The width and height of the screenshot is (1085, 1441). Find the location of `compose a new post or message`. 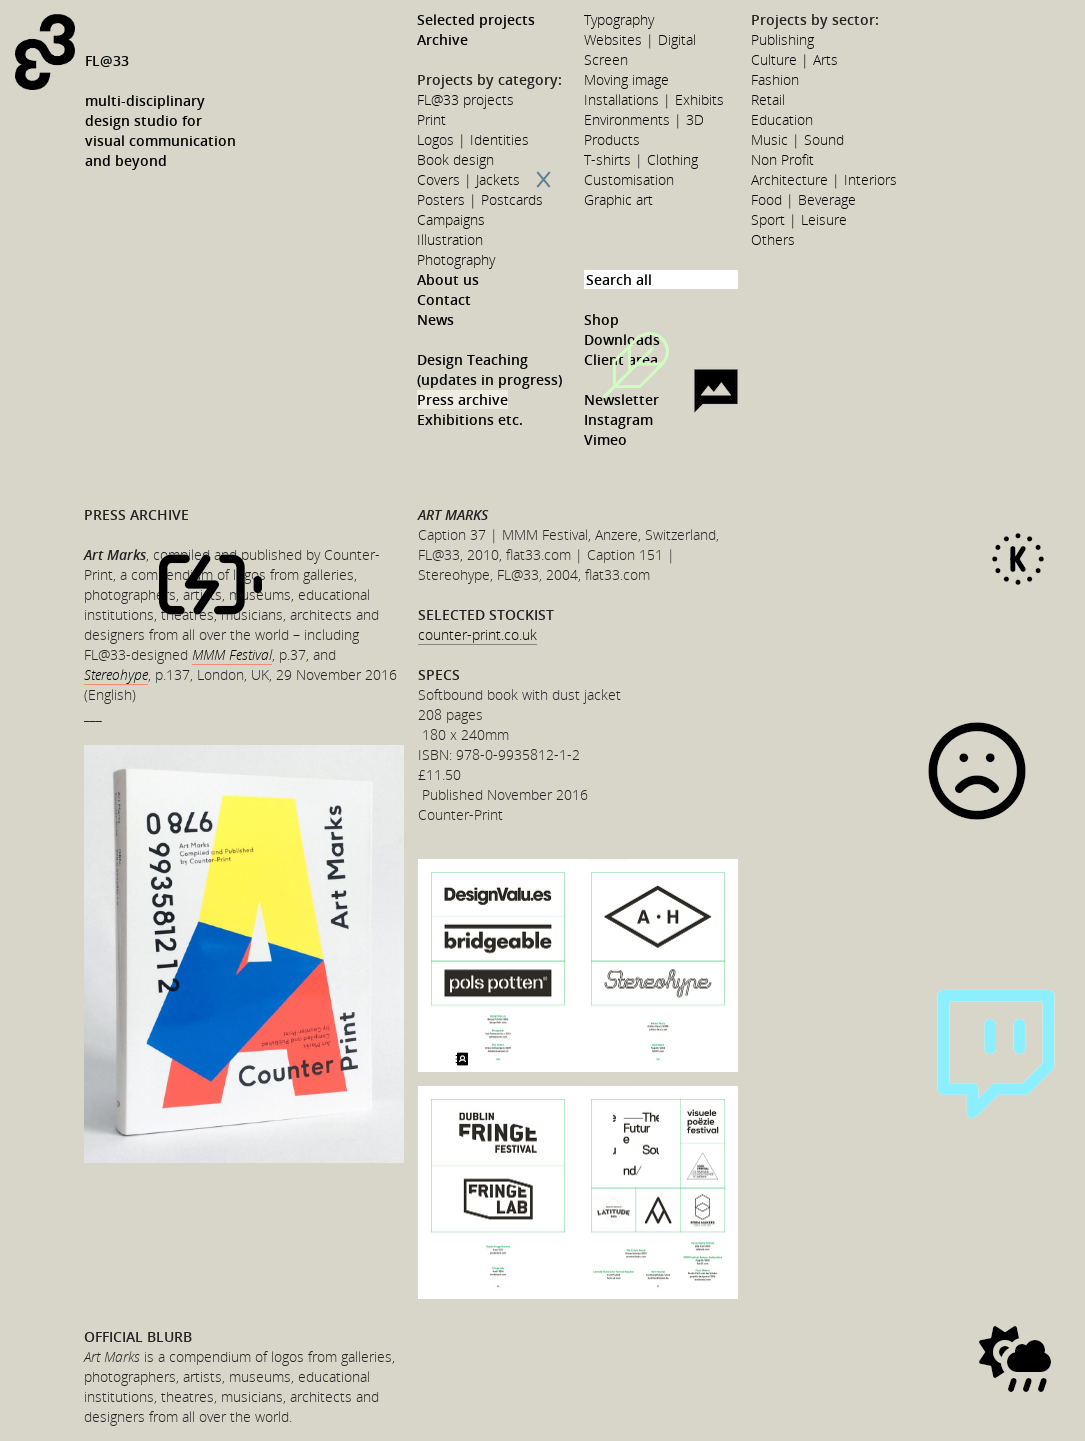

compose a new post or message is located at coordinates (634, 366).